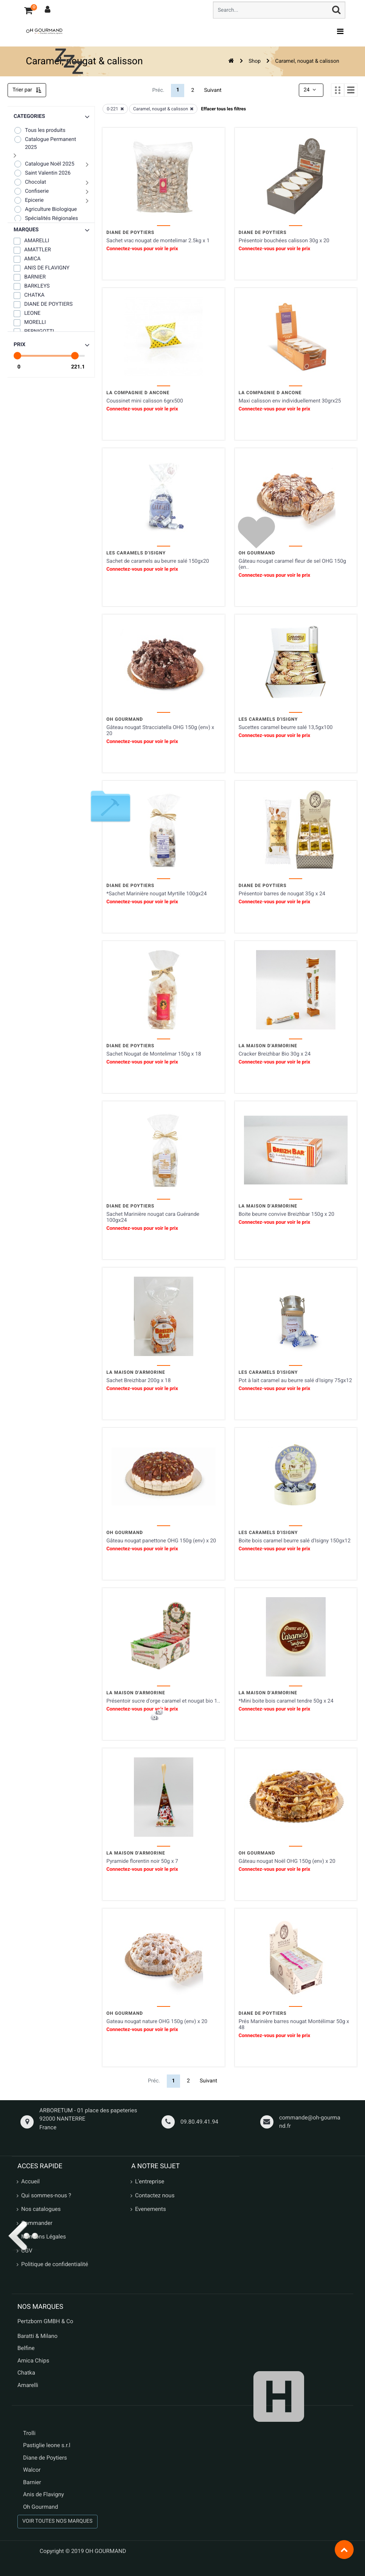  I want to click on indicates disk is in standby/sleep mode, so click(68, 61).